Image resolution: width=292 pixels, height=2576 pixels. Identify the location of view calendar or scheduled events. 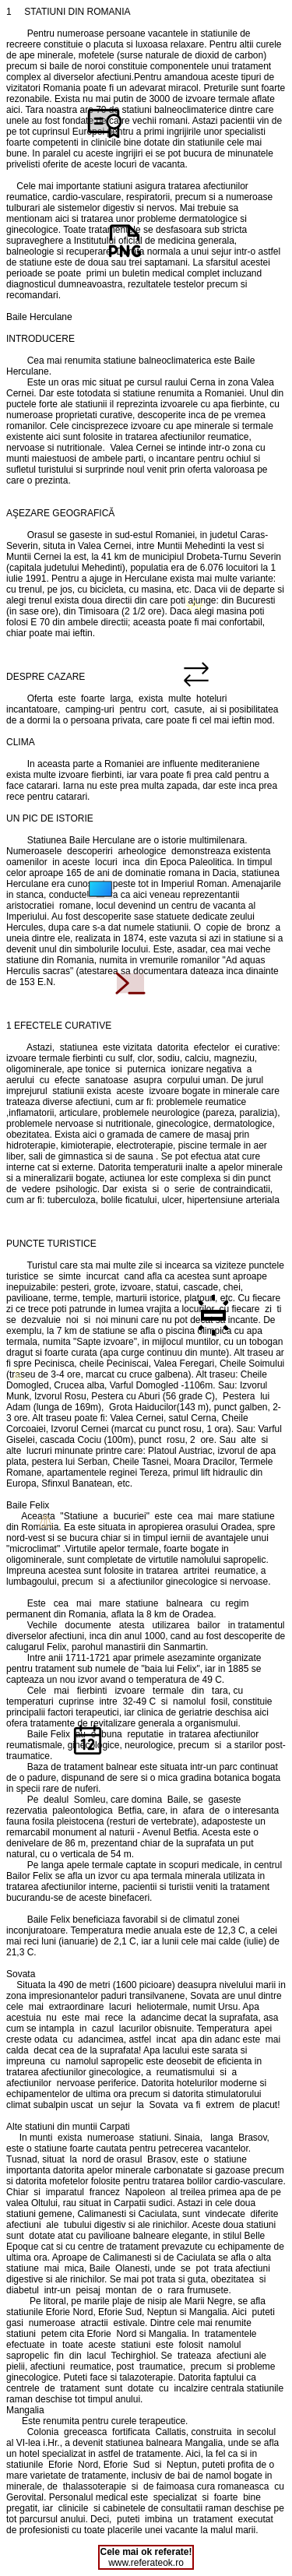
(87, 1740).